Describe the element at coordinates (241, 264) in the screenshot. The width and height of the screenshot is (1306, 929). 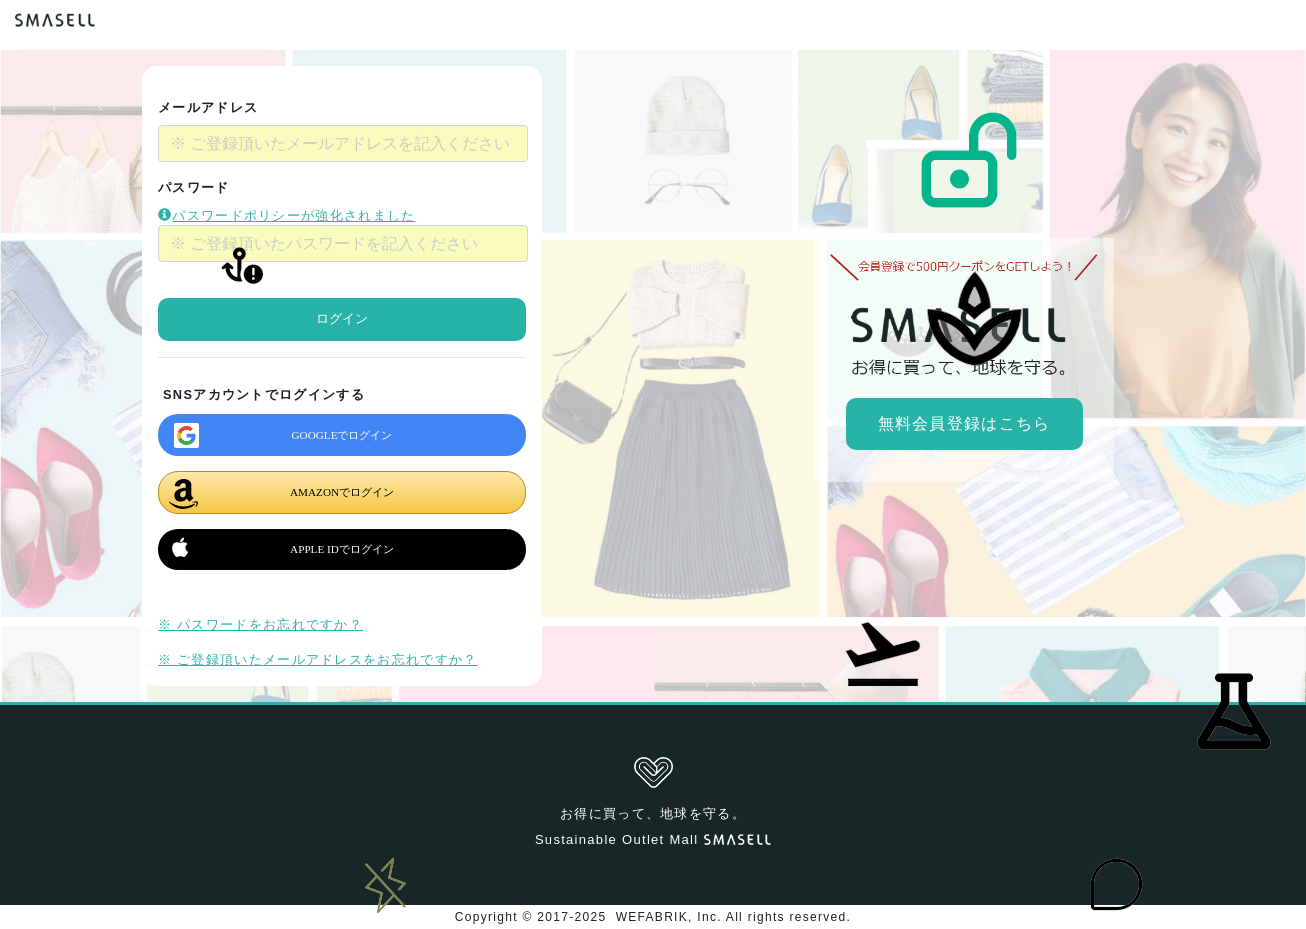
I see `anchor point warning or error` at that location.